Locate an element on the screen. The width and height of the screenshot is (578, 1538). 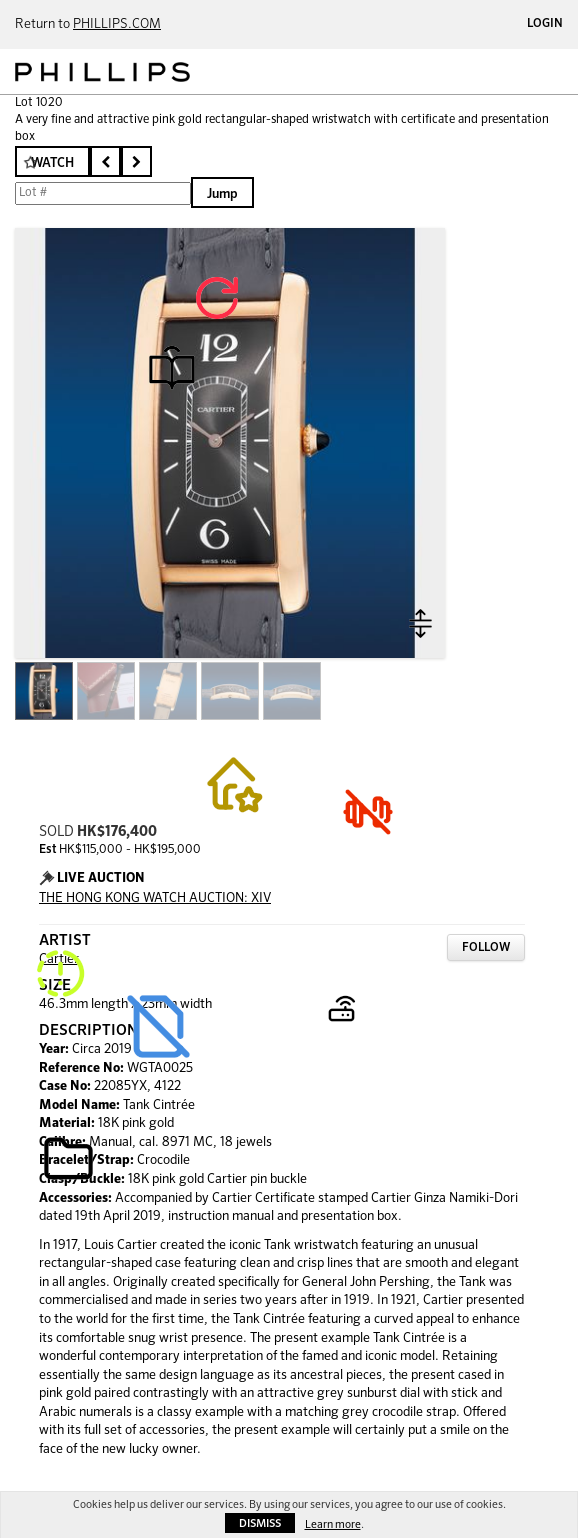
view user profile or contact details is located at coordinates (172, 367).